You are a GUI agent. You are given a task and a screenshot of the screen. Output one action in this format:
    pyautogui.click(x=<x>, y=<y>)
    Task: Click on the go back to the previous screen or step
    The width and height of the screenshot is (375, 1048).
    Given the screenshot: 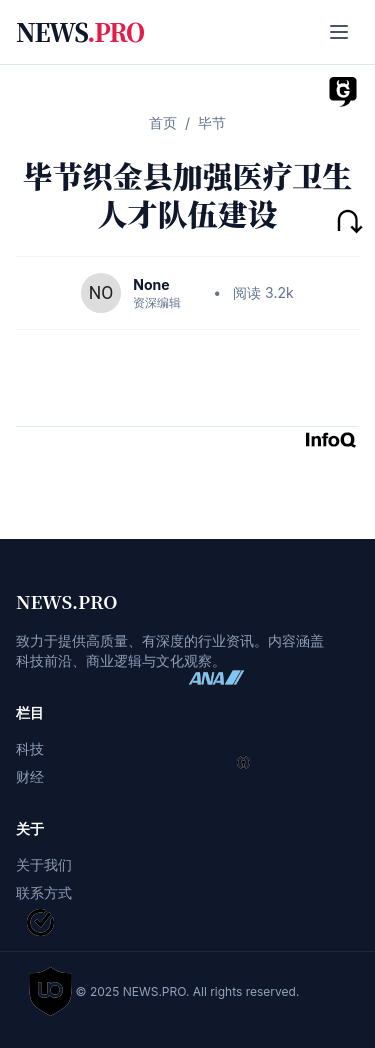 What is the action you would take?
    pyautogui.click(x=349, y=221)
    